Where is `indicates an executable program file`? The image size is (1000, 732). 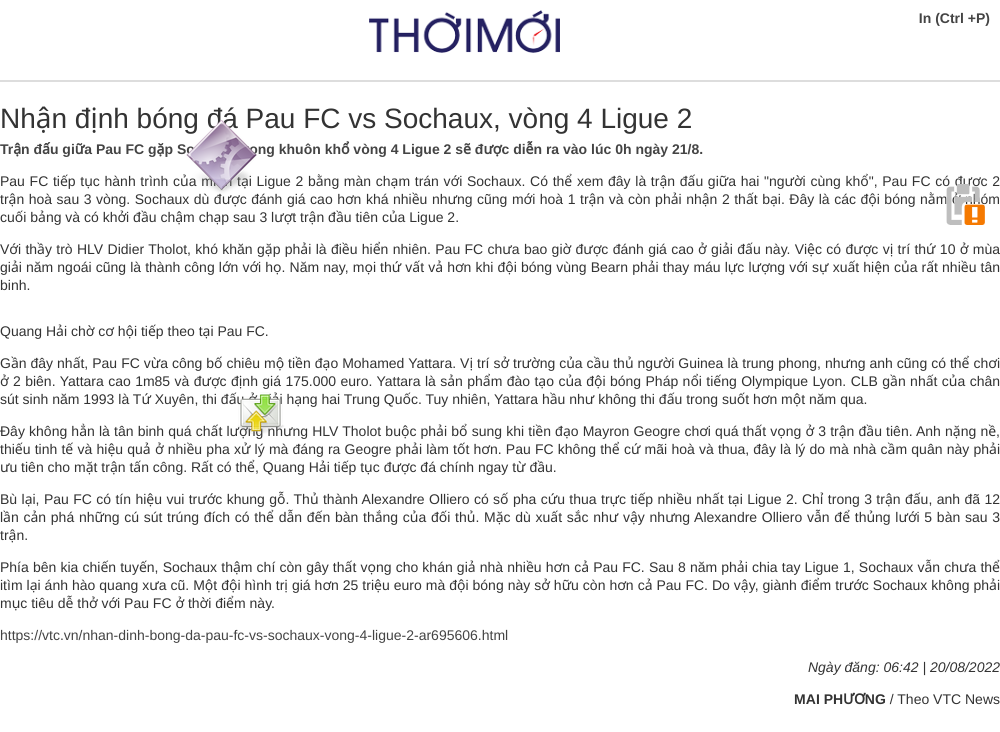
indicates an executable program file is located at coordinates (223, 157).